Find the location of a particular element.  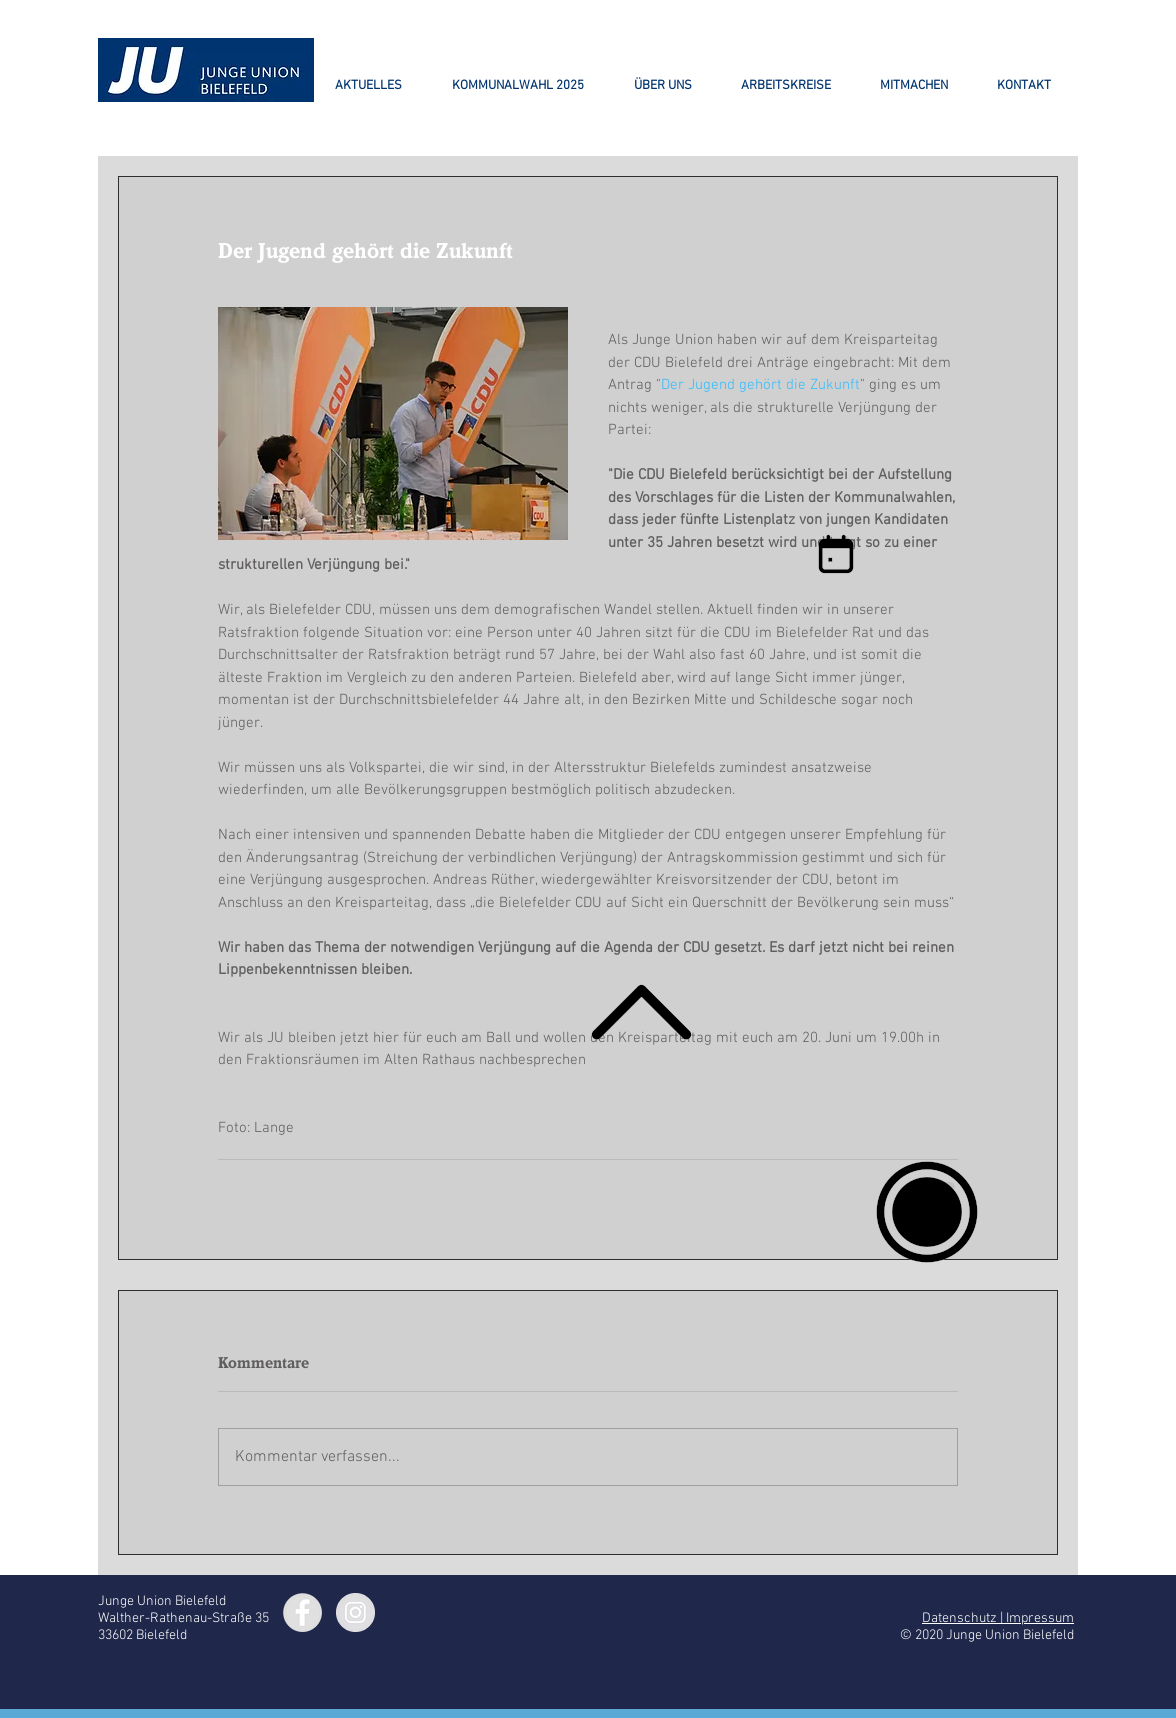

view or manage a scheduled event is located at coordinates (836, 554).